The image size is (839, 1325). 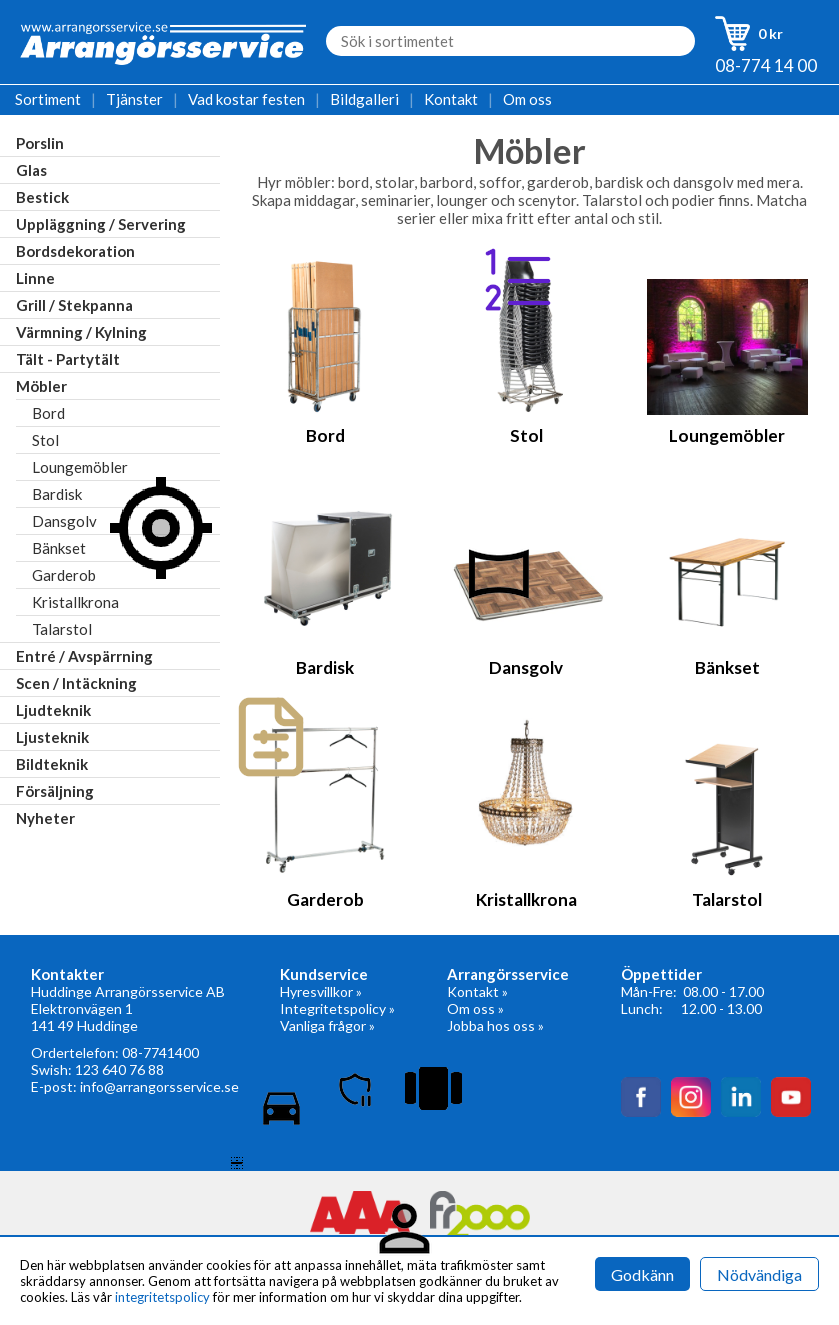 What do you see at coordinates (237, 1163) in the screenshot?
I see `add horizontal border to selected cells` at bounding box center [237, 1163].